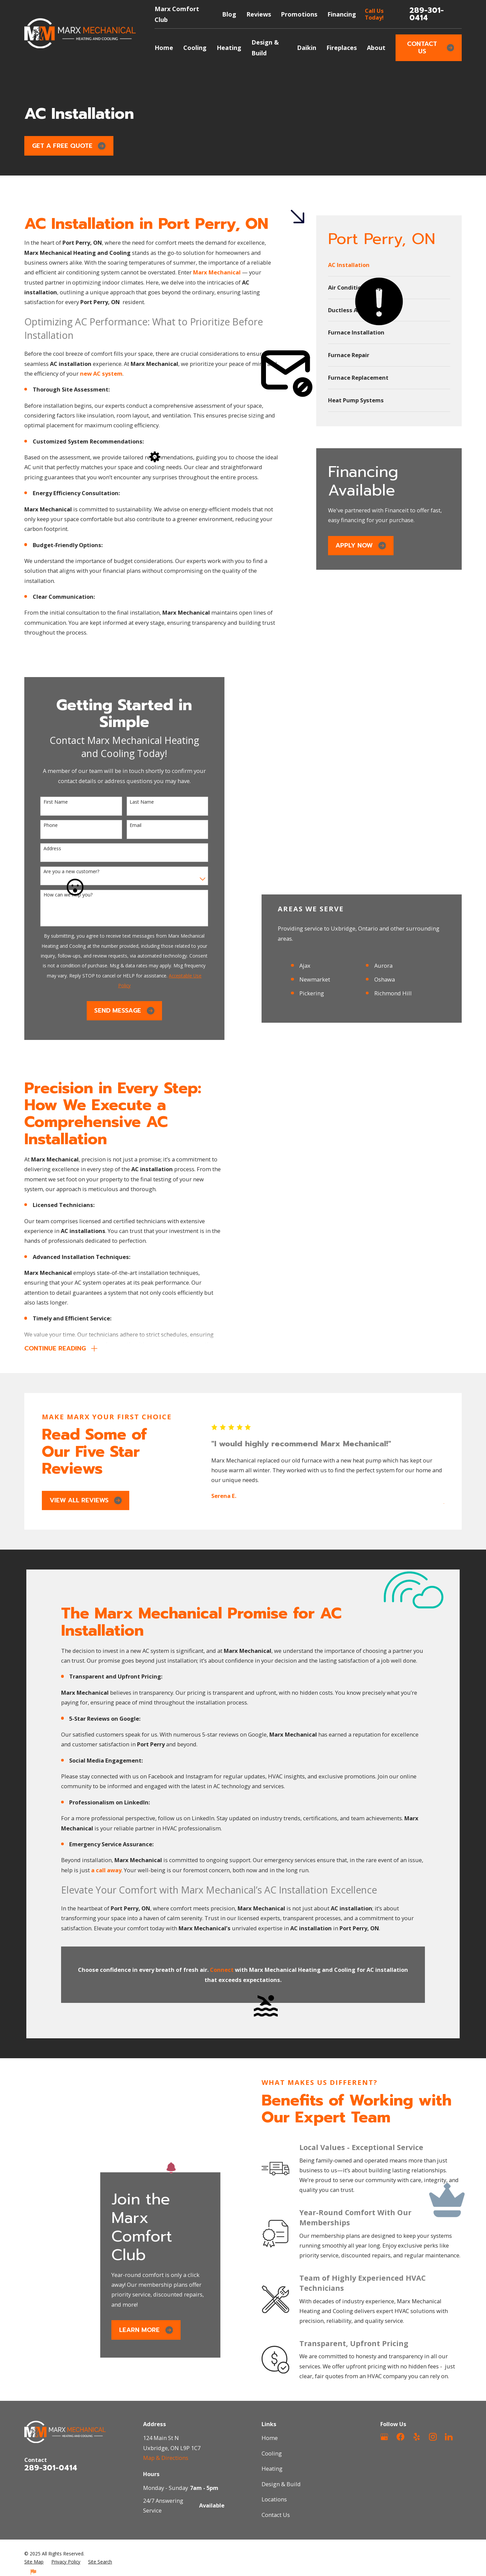 Image resolution: width=486 pixels, height=2576 pixels. Describe the element at coordinates (297, 216) in the screenshot. I see `navigate to the next item diagonally` at that location.